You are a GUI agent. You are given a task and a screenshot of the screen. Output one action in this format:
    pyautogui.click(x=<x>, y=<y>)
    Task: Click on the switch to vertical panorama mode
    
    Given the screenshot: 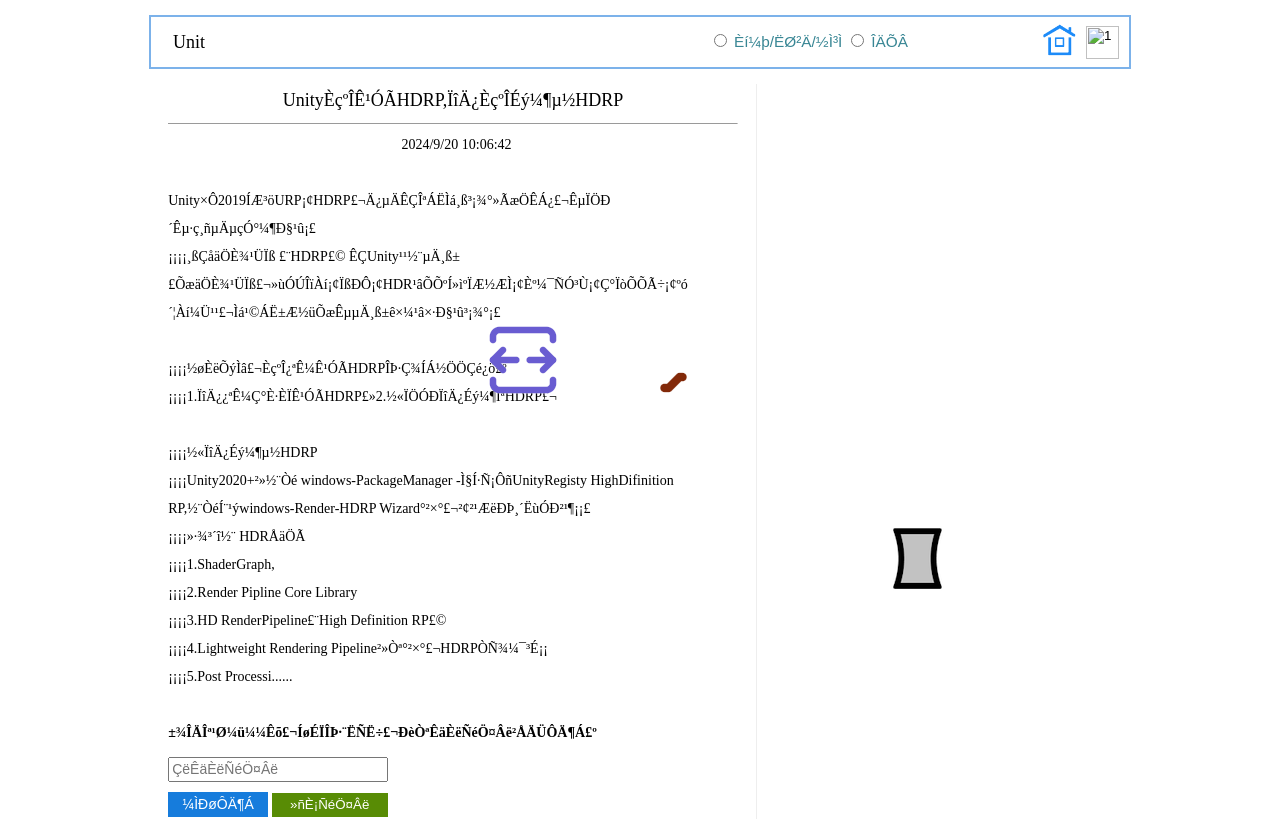 What is the action you would take?
    pyautogui.click(x=917, y=558)
    